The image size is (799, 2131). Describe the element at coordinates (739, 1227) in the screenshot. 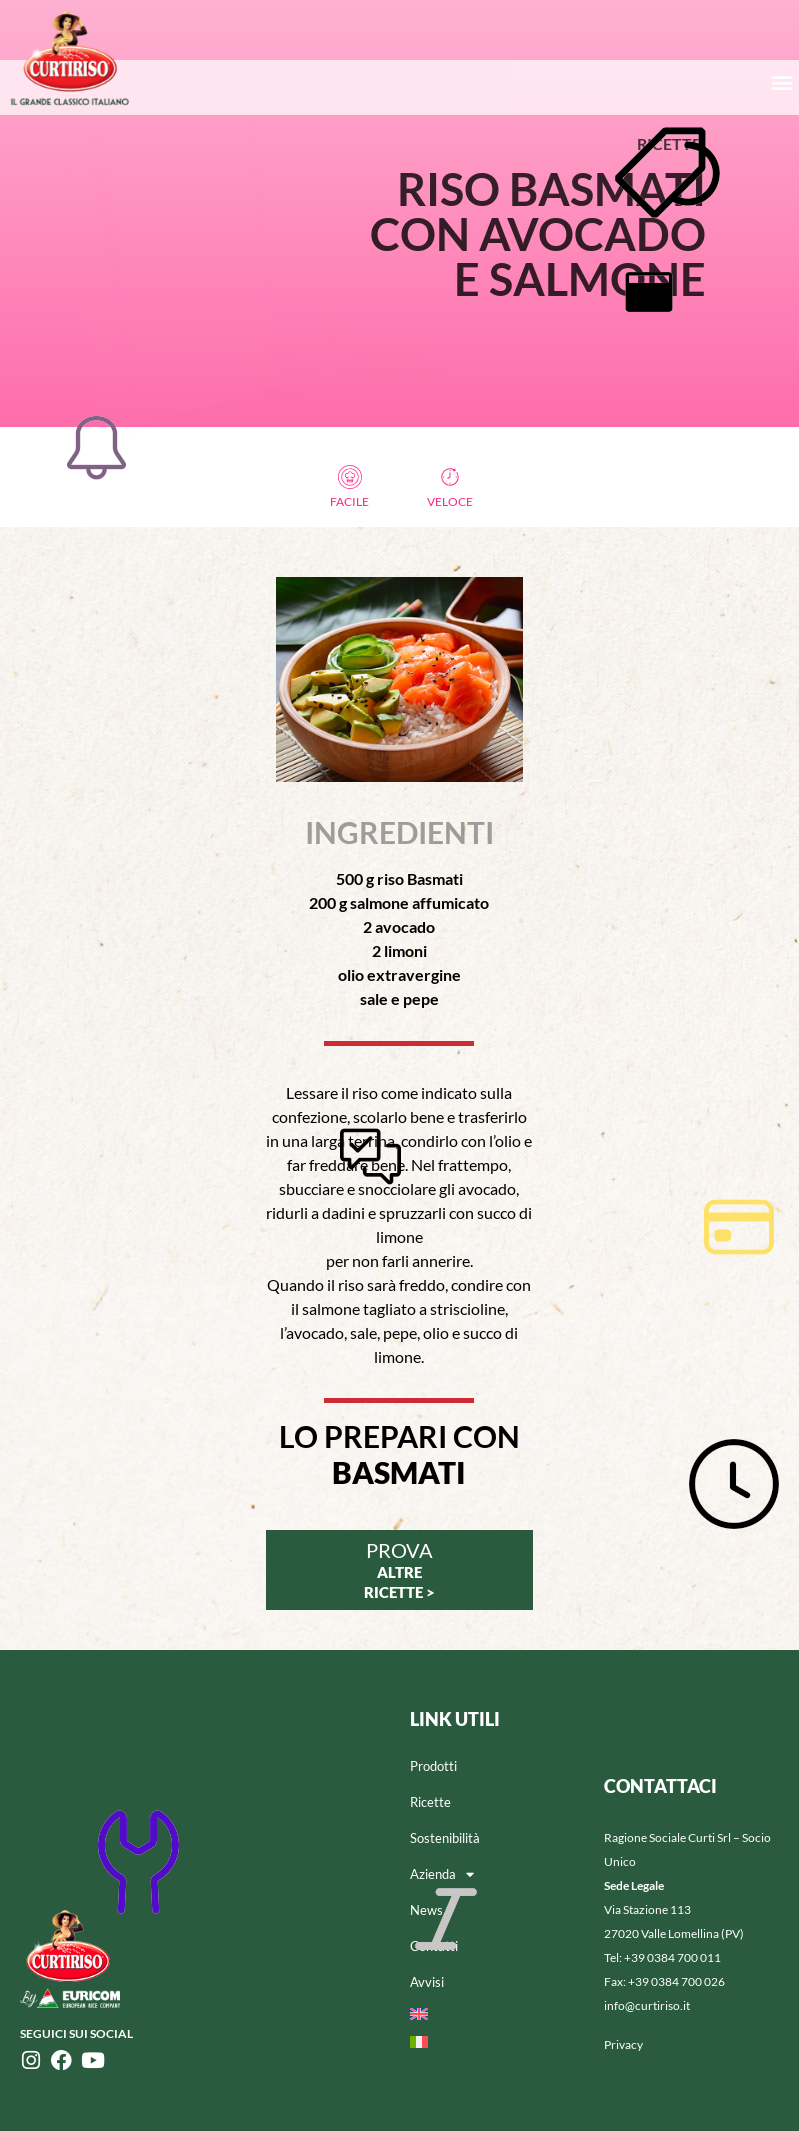

I see `access payment methods` at that location.